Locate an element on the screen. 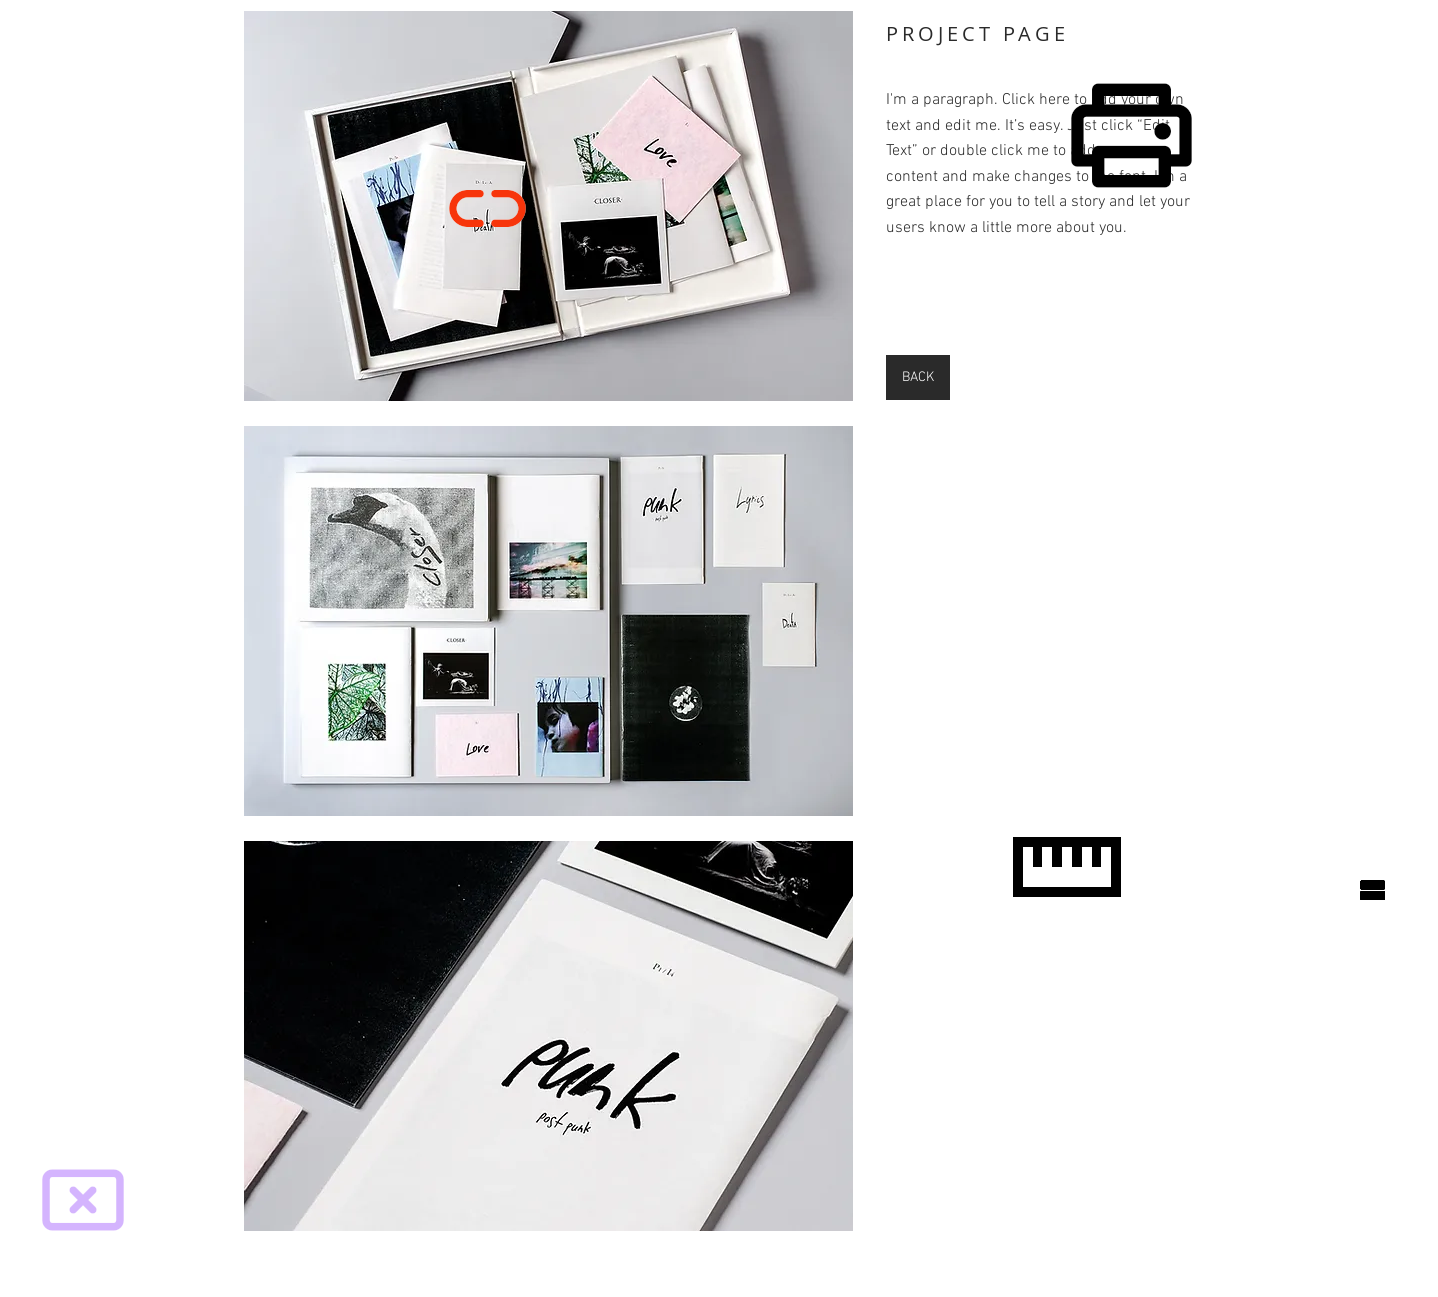  unlink or disconnect a shared item is located at coordinates (487, 208).